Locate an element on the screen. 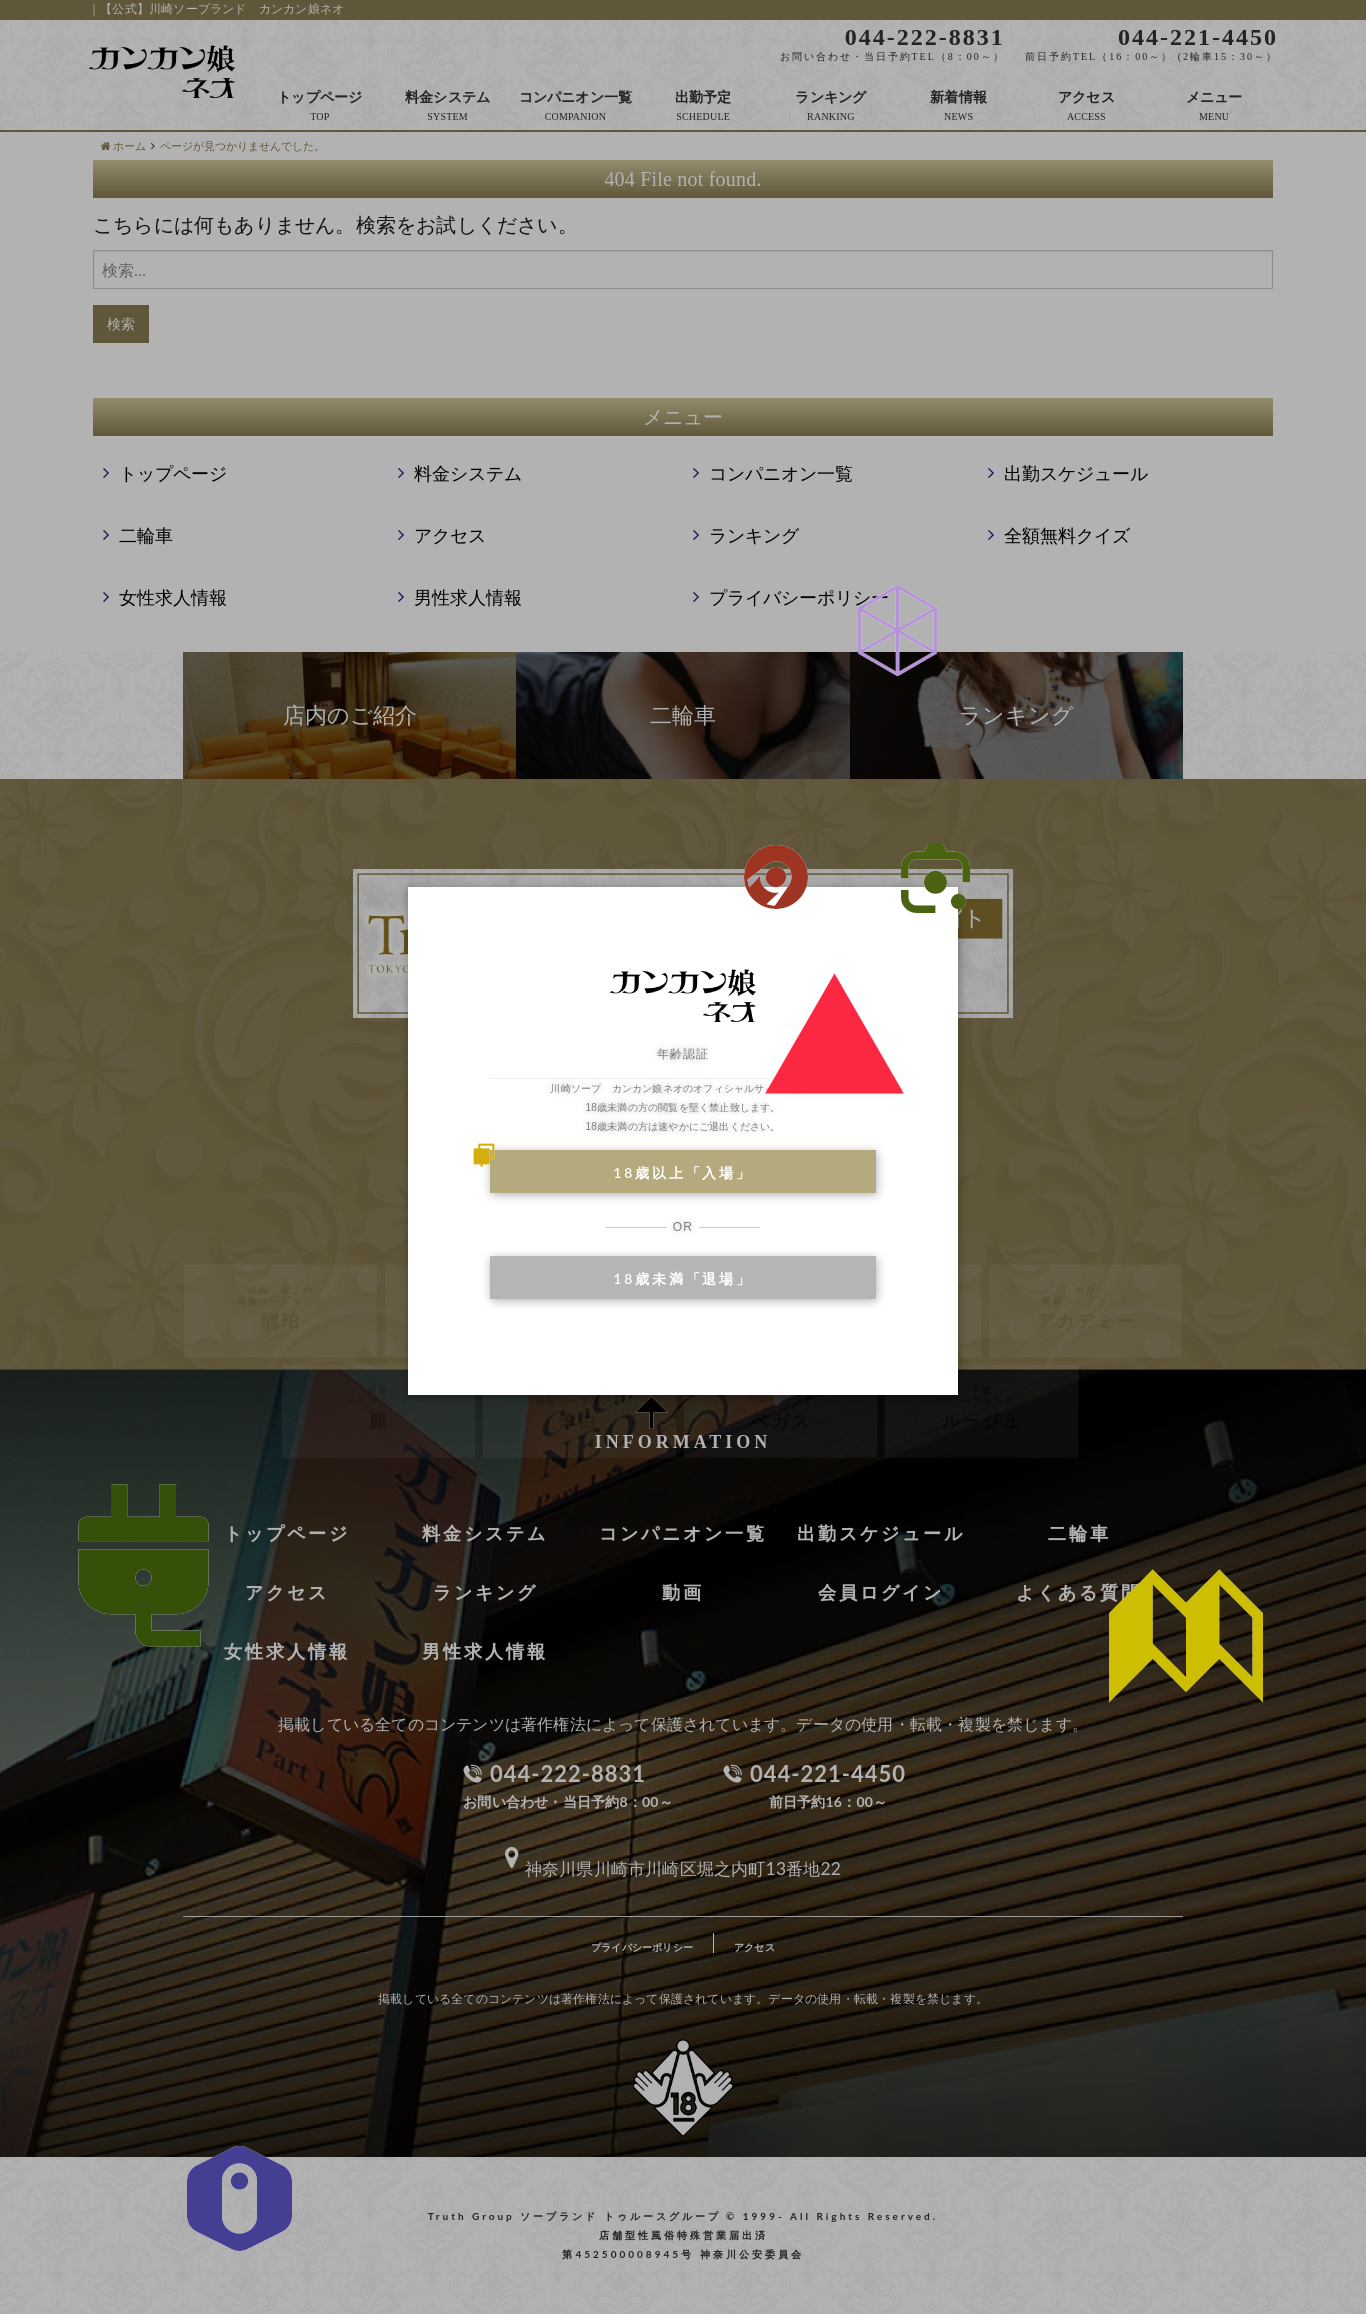  open siyuan note-taking app is located at coordinates (1186, 1636).